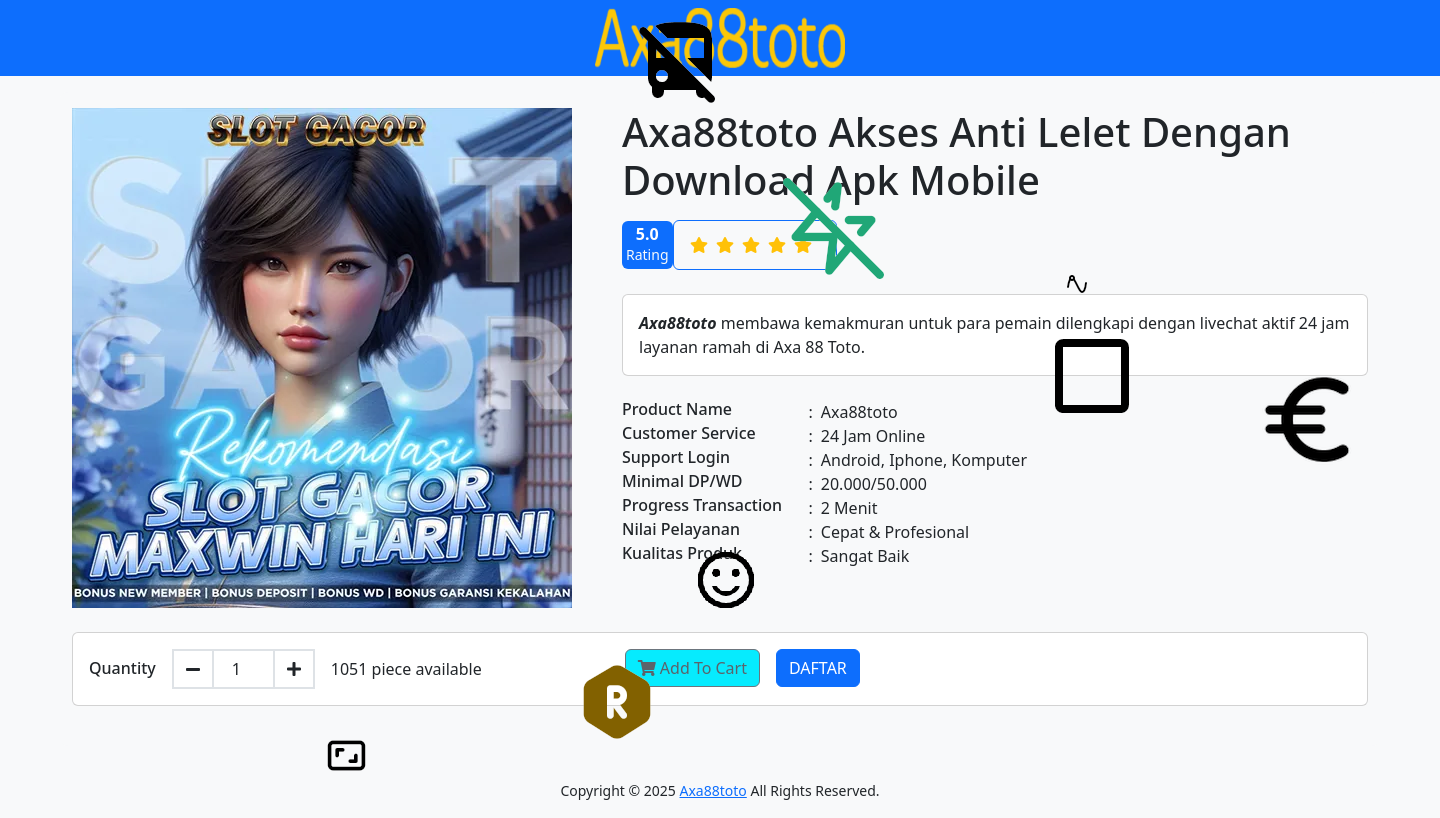 The width and height of the screenshot is (1440, 818). Describe the element at coordinates (1309, 419) in the screenshot. I see `view price in euros` at that location.